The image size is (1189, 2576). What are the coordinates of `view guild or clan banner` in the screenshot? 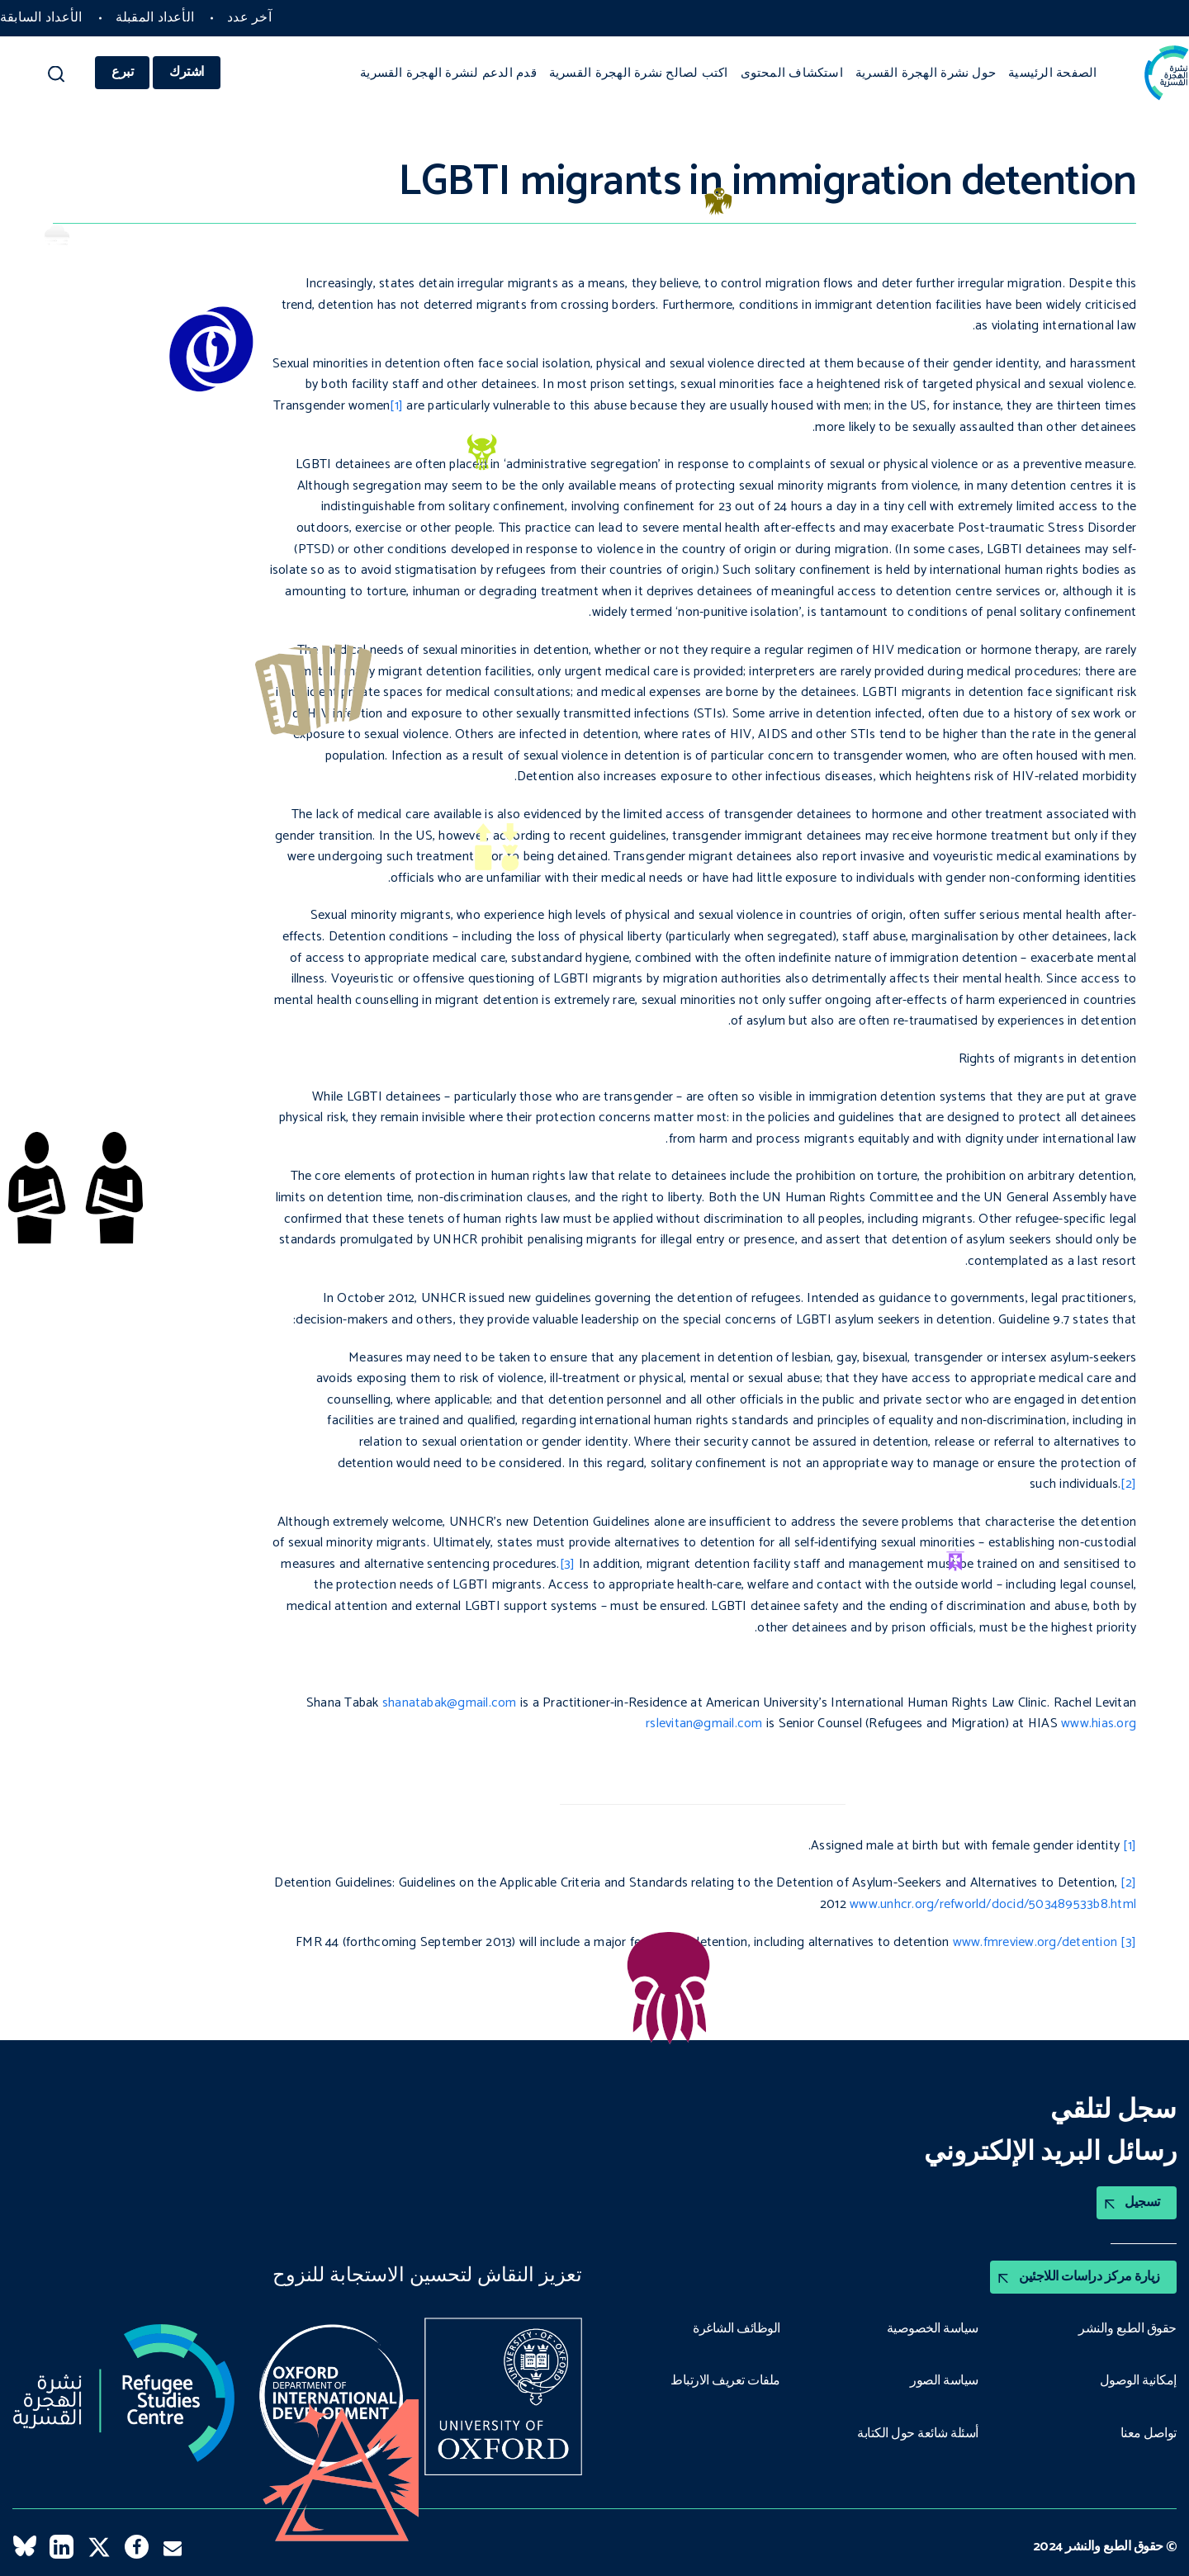 It's located at (955, 1560).